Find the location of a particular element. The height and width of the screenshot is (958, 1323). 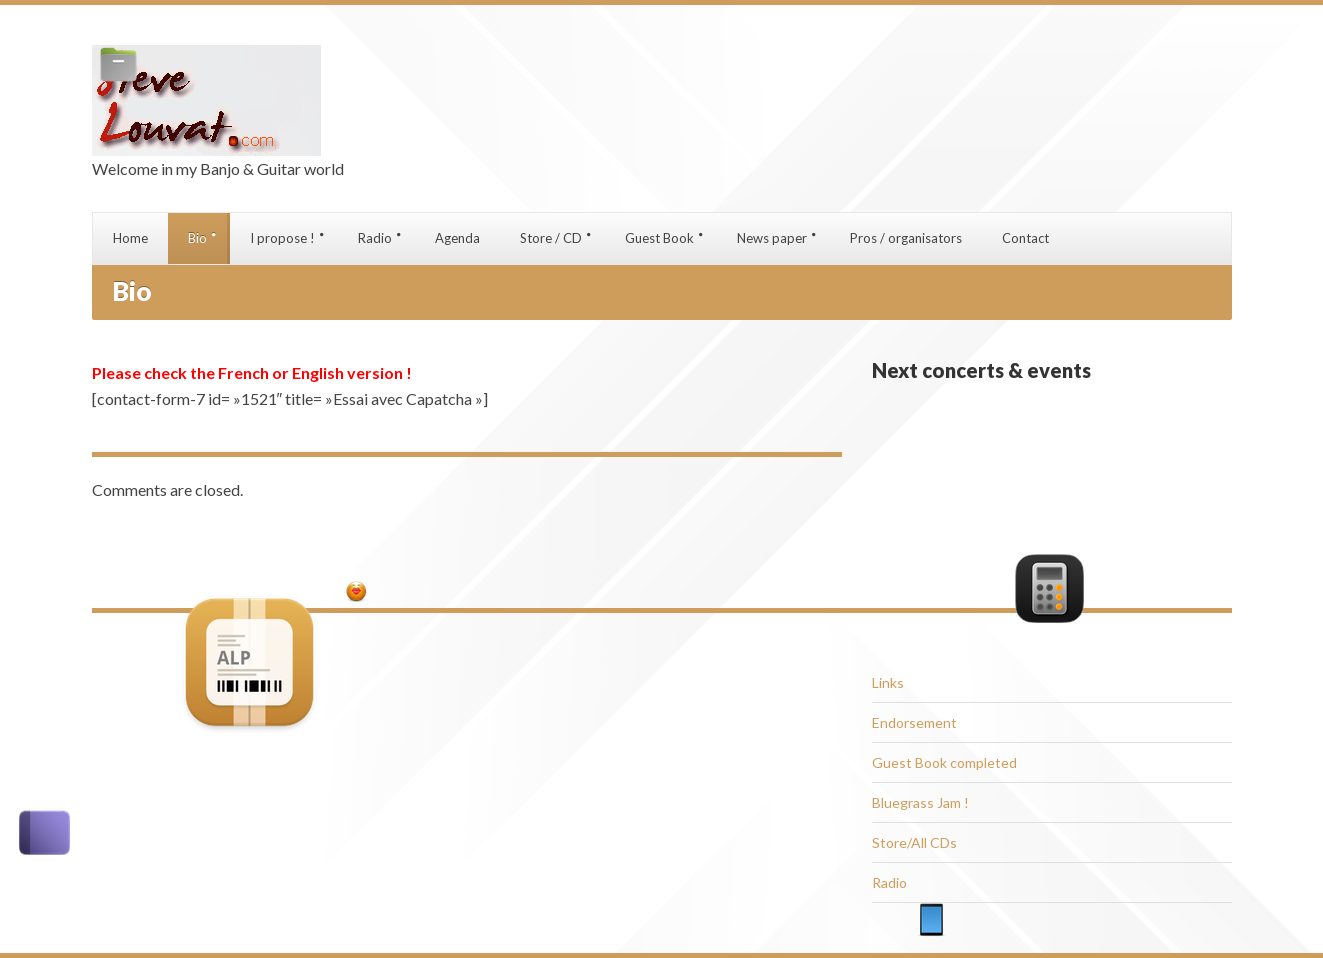

send a kiss emoji in chat is located at coordinates (356, 591).